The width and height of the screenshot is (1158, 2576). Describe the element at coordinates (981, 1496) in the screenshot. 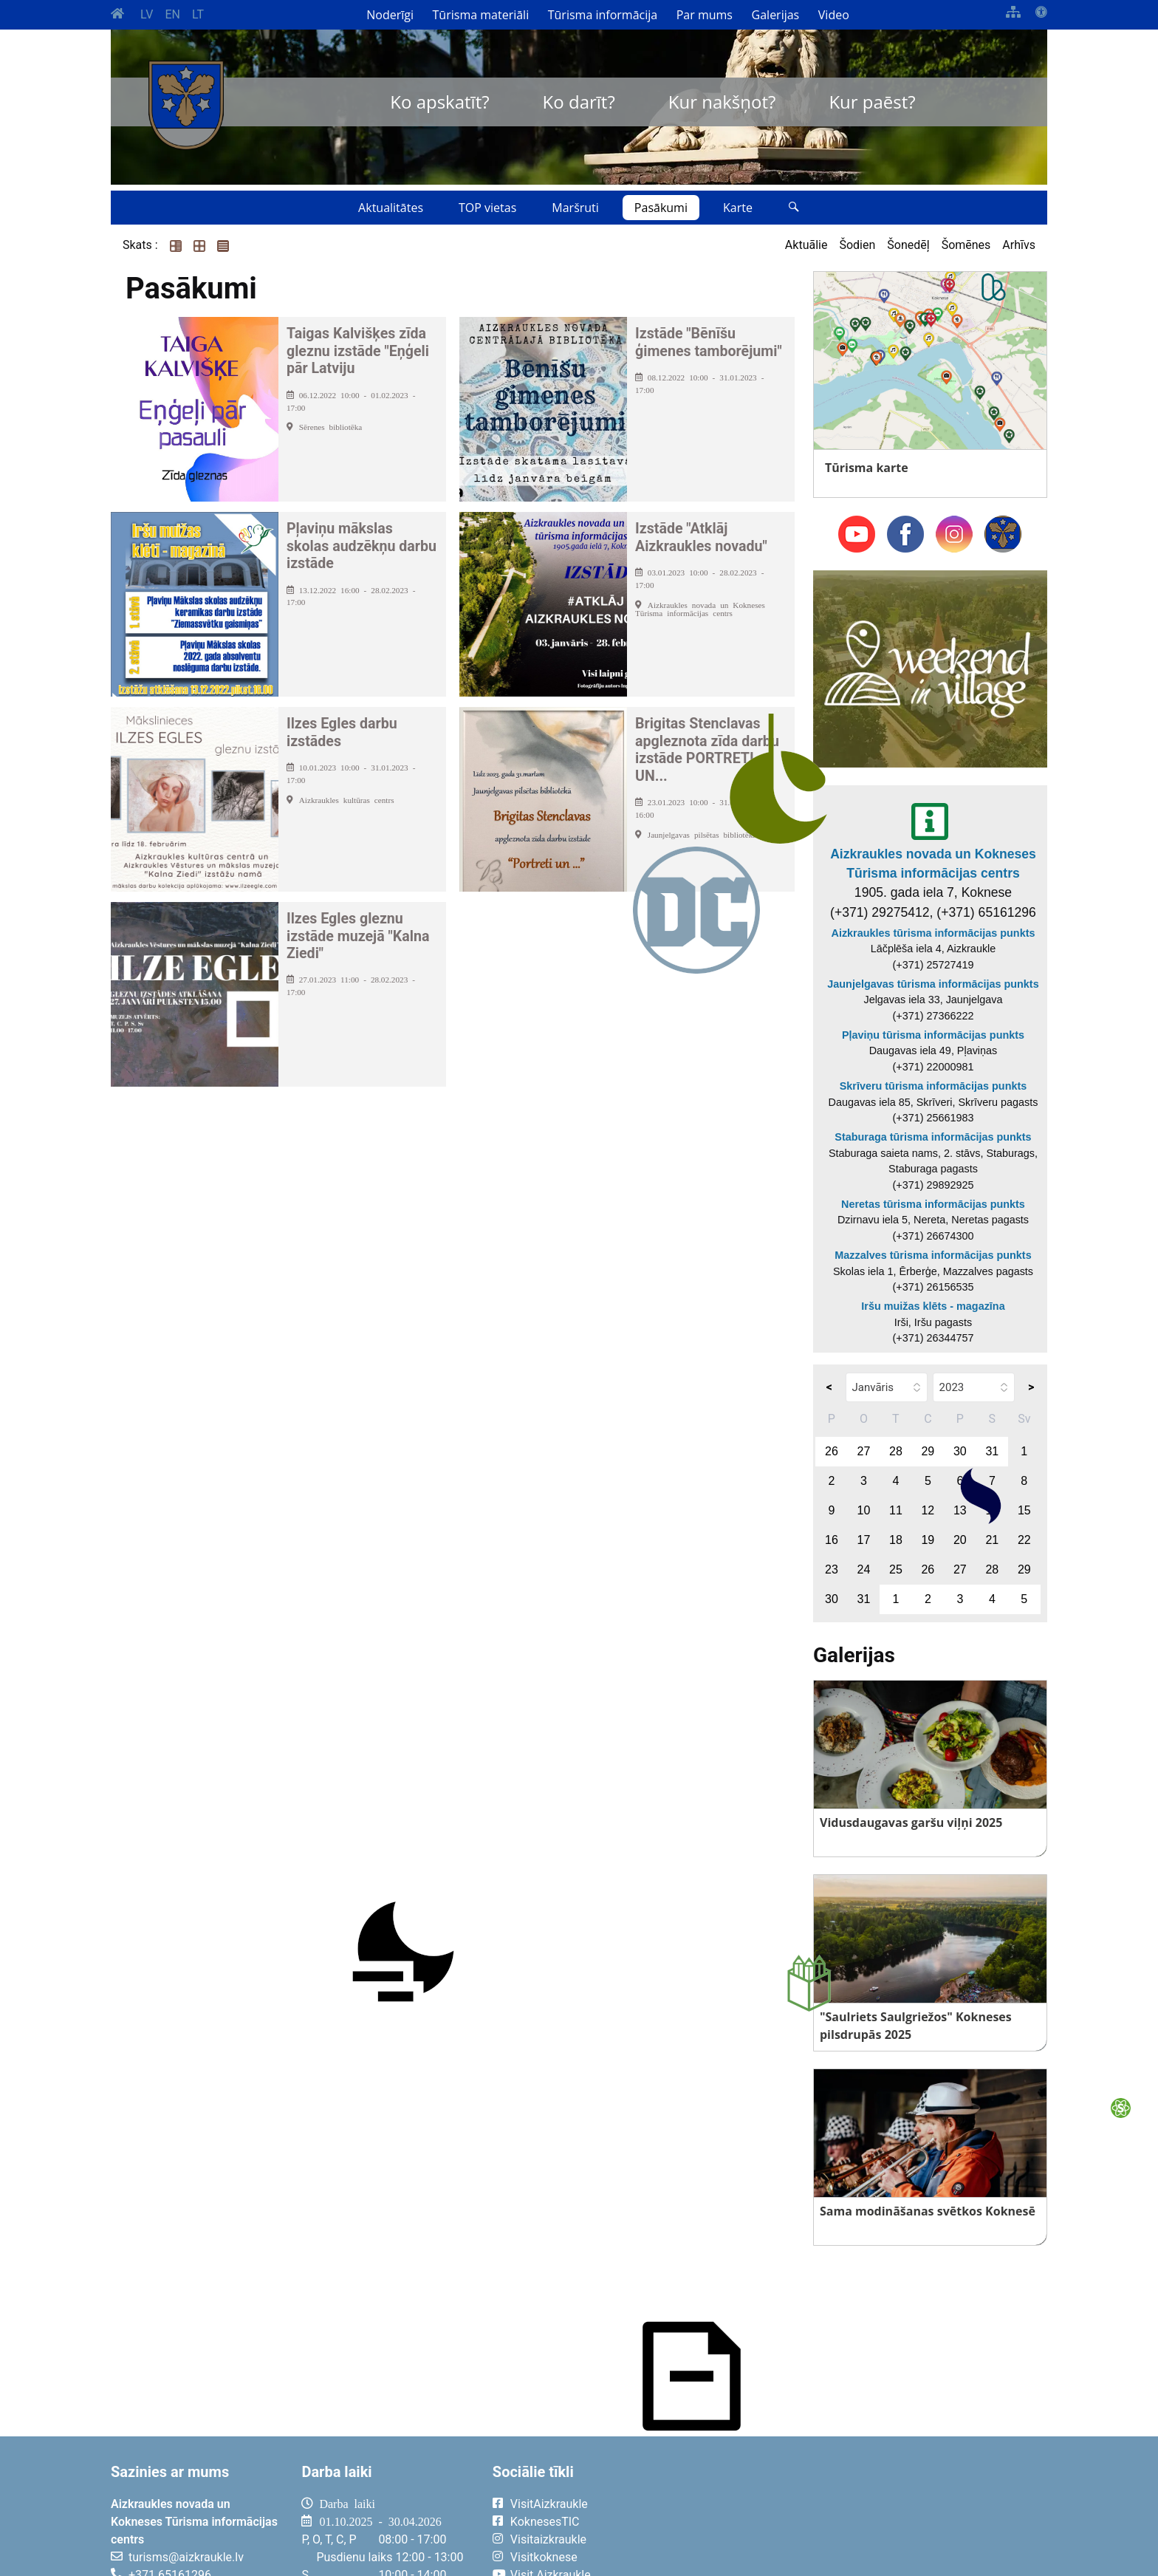

I see `sencha framework branding logo` at that location.